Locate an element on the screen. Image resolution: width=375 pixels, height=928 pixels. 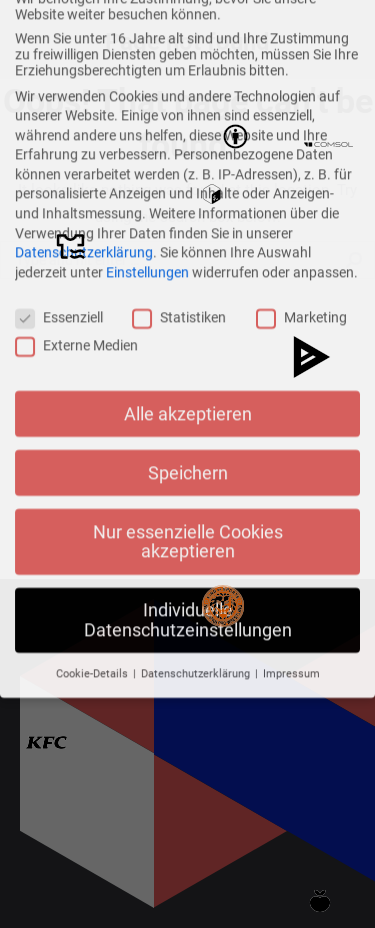
indicates air-dry or hang-dry clothing is located at coordinates (70, 246).